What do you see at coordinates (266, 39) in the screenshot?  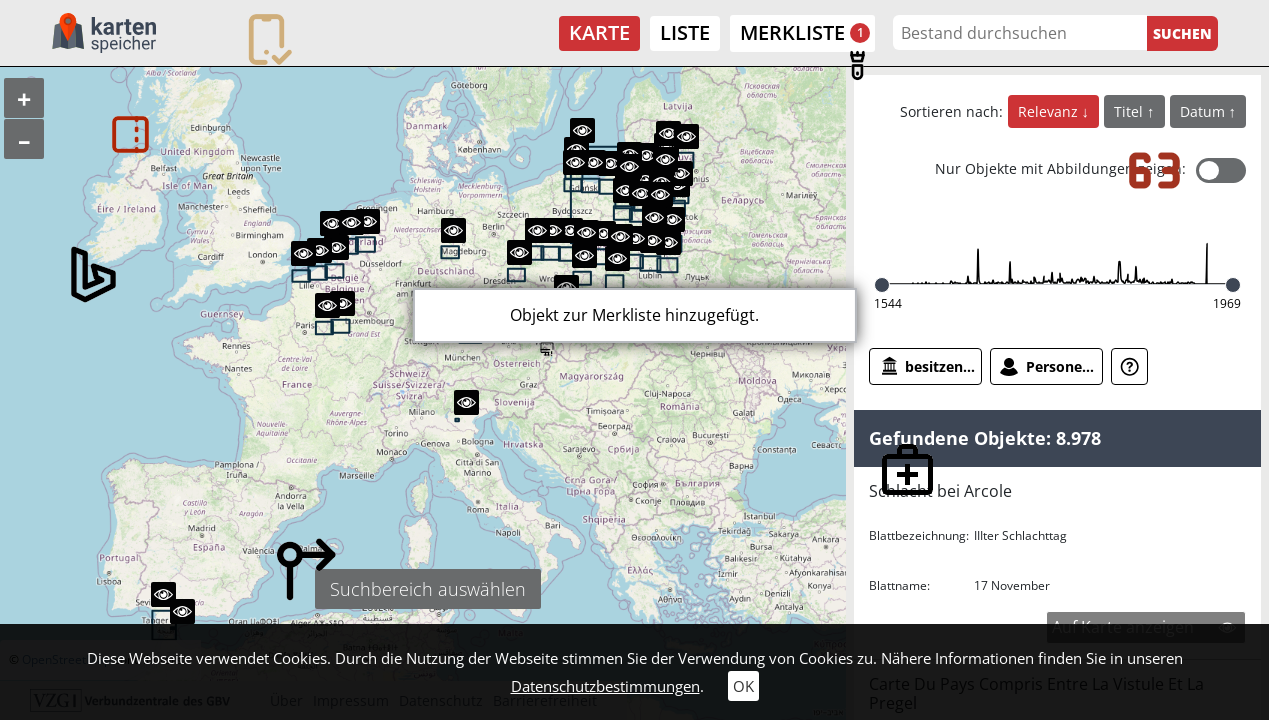 I see `mobile device verified successfully` at bounding box center [266, 39].